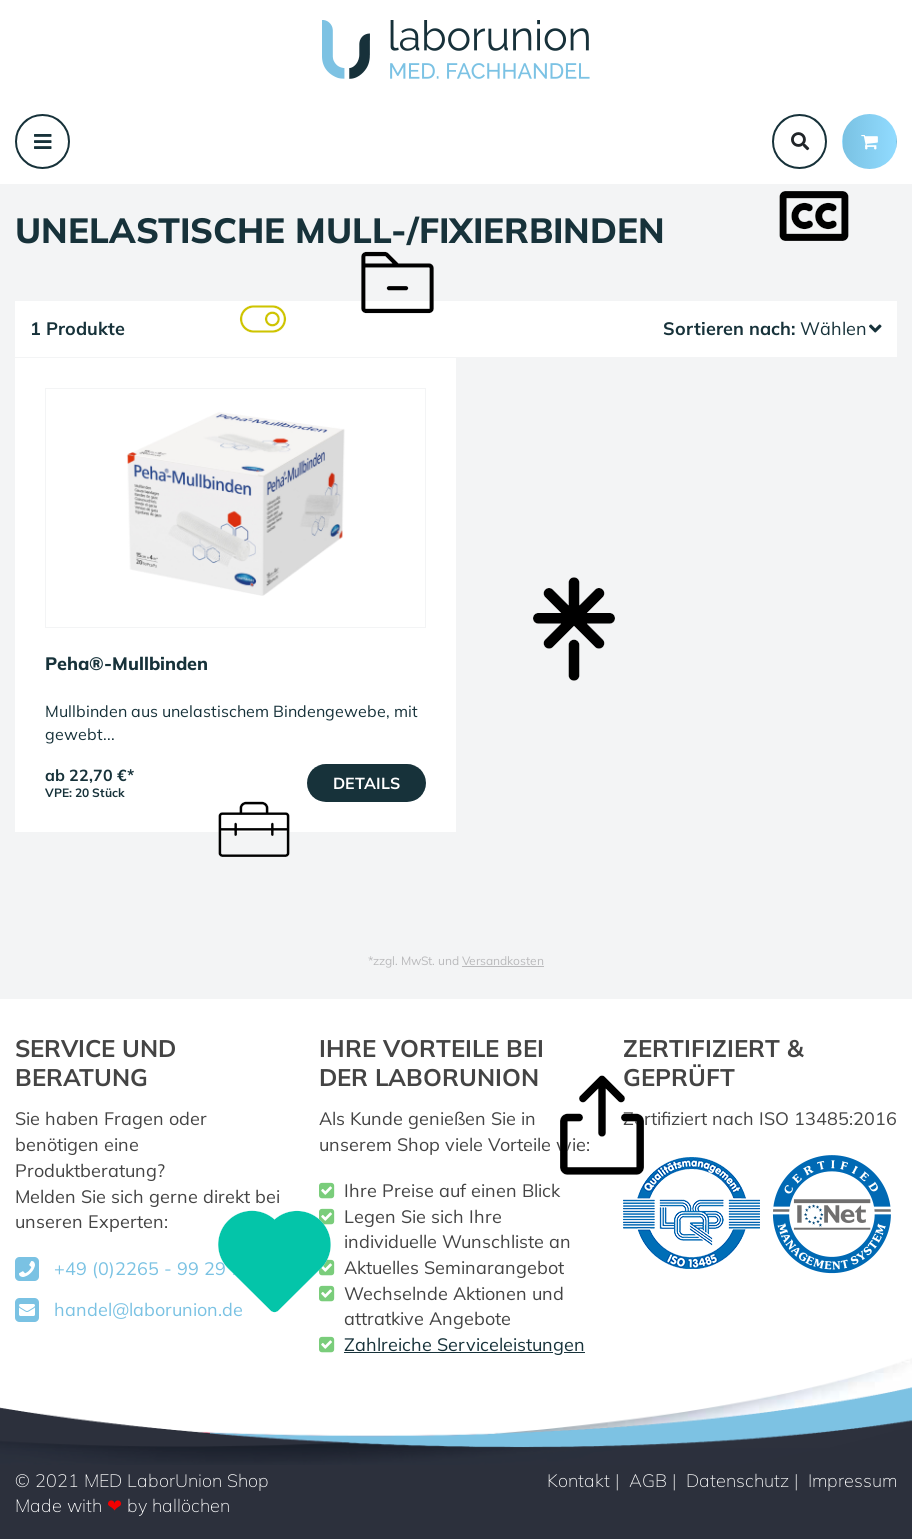 The width and height of the screenshot is (912, 1539). I want to click on enable closed captions for video content, so click(814, 216).